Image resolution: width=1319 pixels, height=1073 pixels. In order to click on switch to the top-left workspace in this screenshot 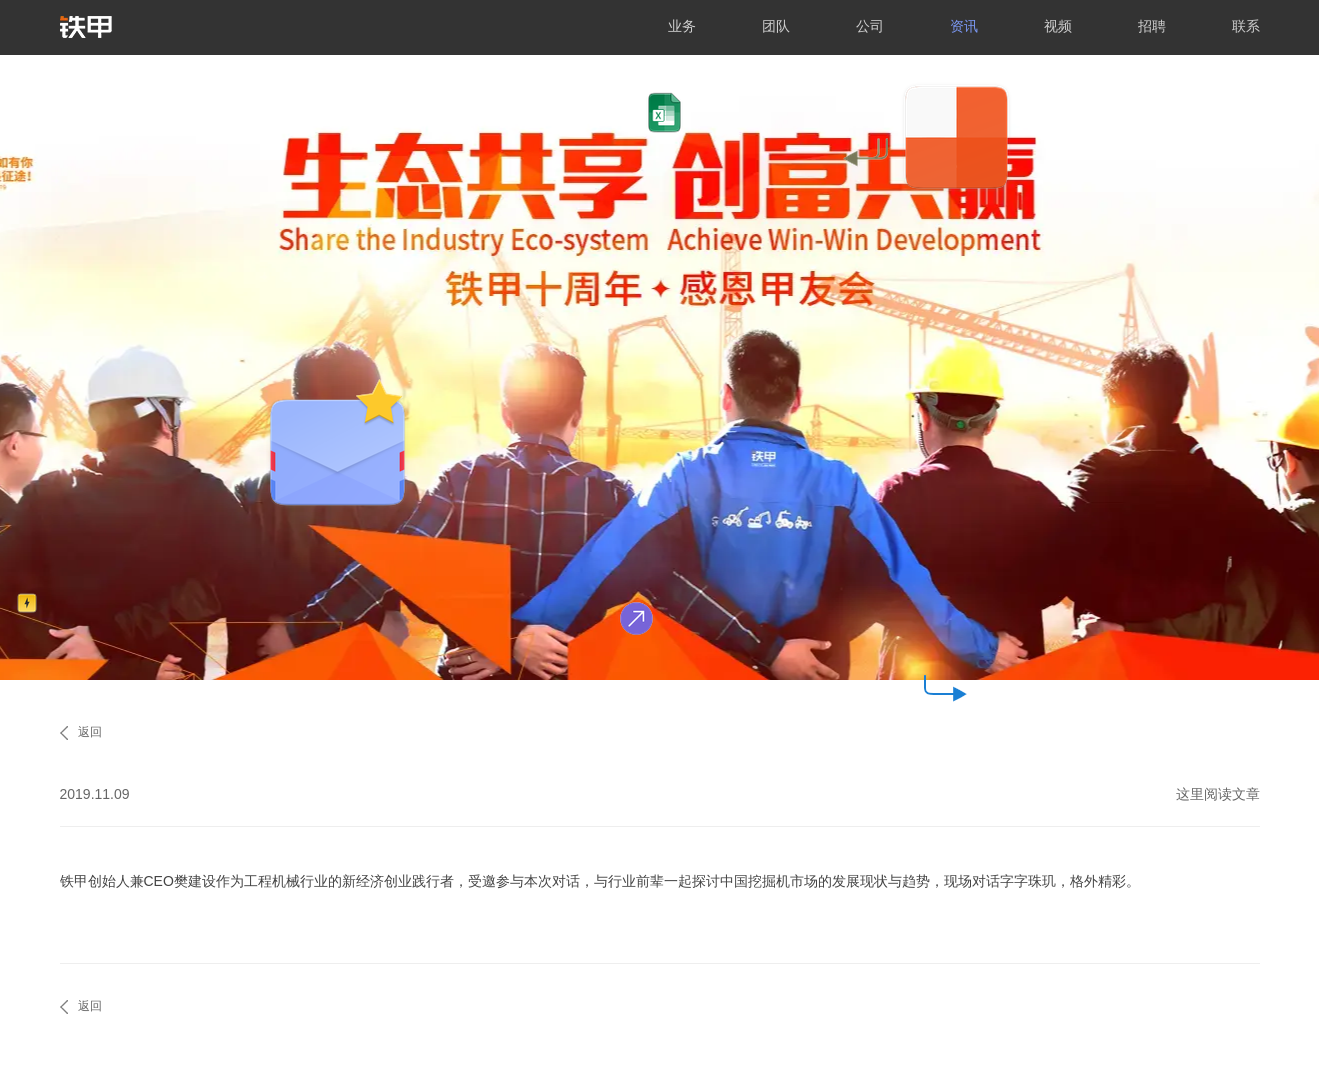, I will do `click(956, 137)`.